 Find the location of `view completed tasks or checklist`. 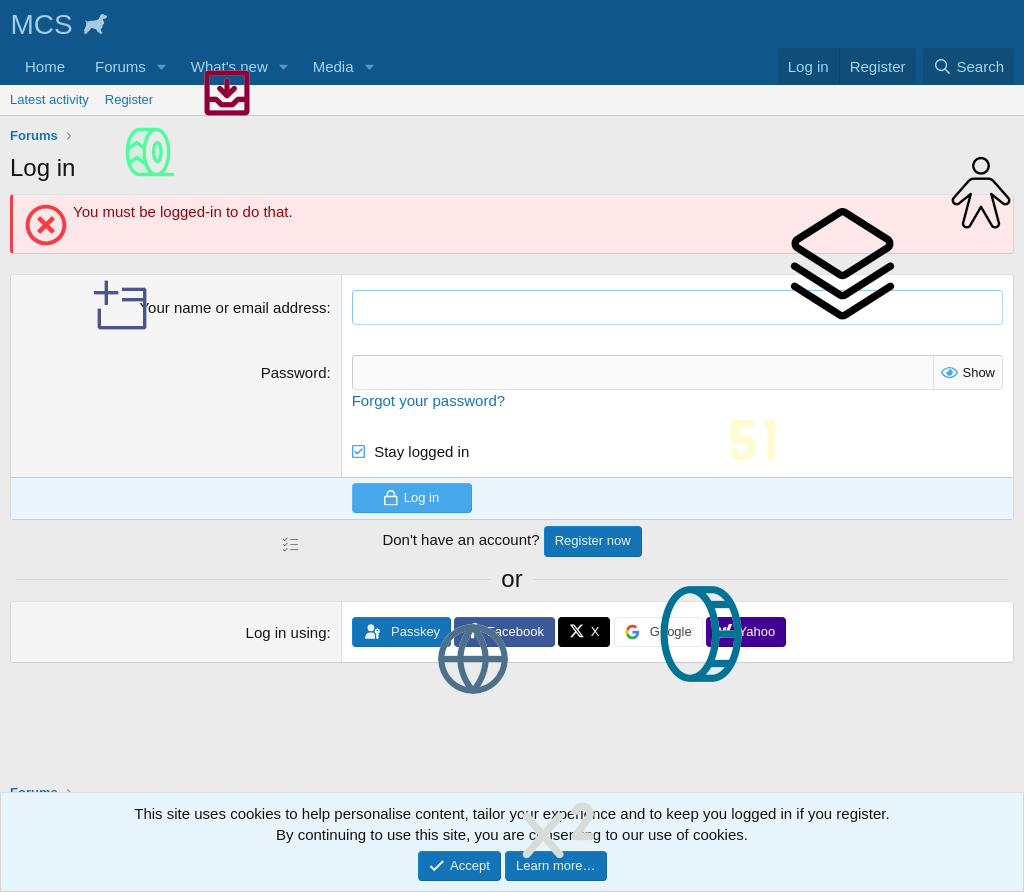

view completed tasks or checklist is located at coordinates (290, 544).